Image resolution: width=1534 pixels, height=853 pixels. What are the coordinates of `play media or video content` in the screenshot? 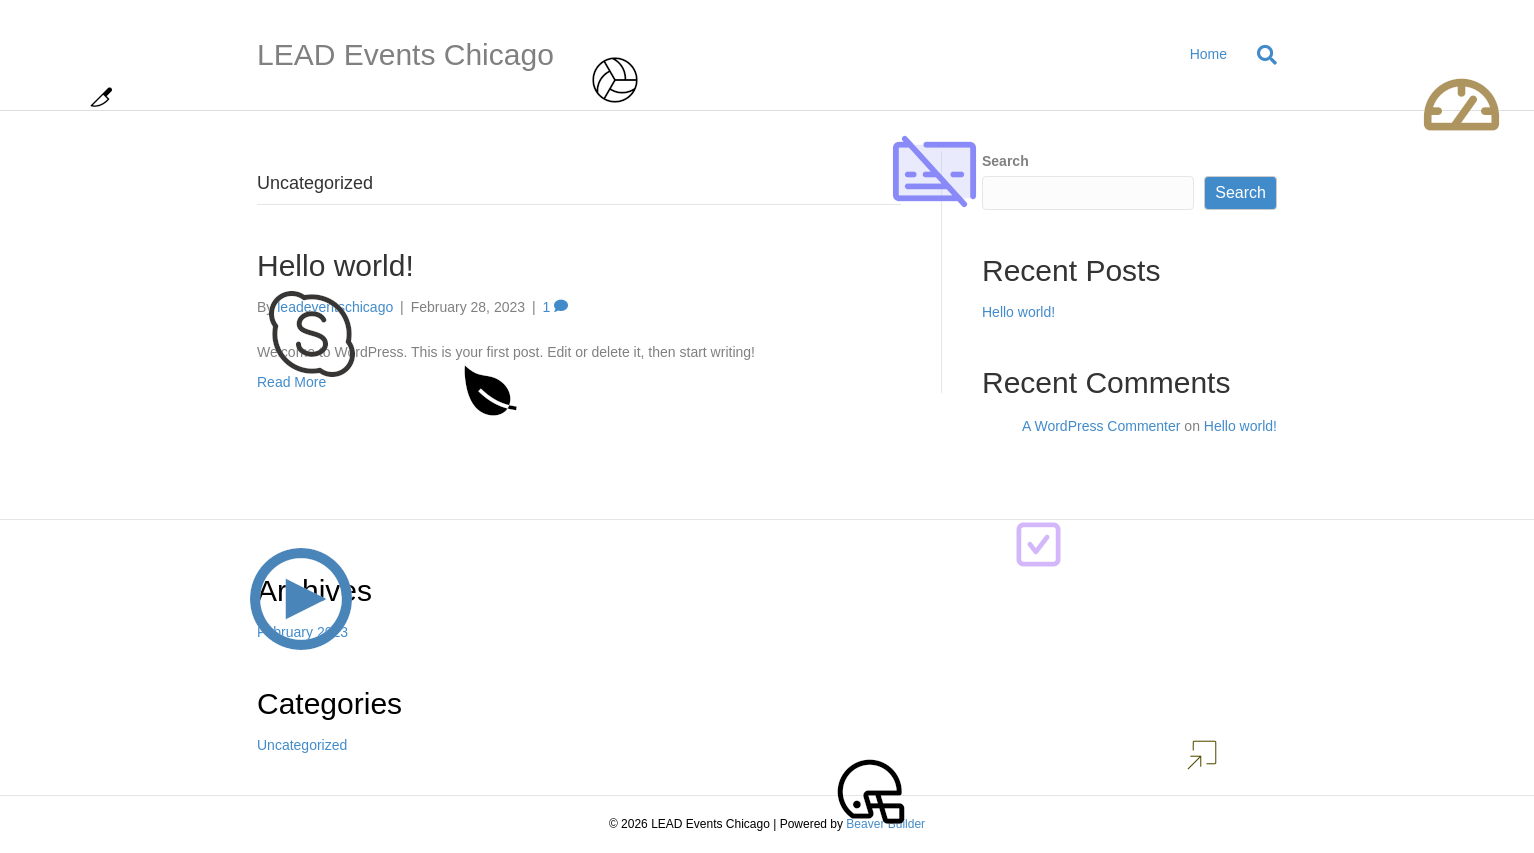 It's located at (301, 599).